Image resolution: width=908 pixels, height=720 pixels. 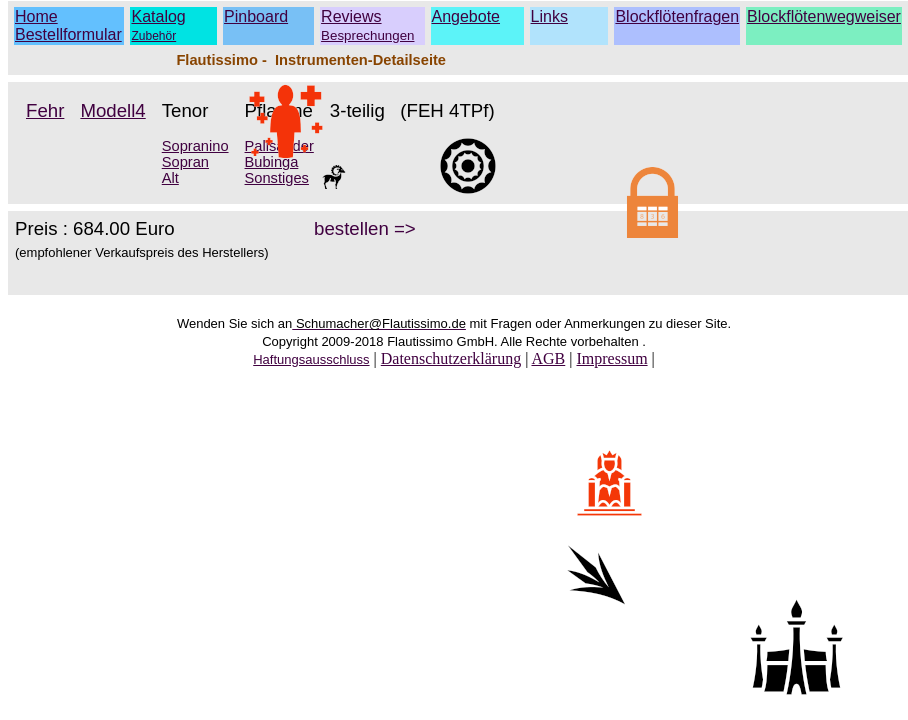 I want to click on access the castle or fortress location, so click(x=796, y=646).